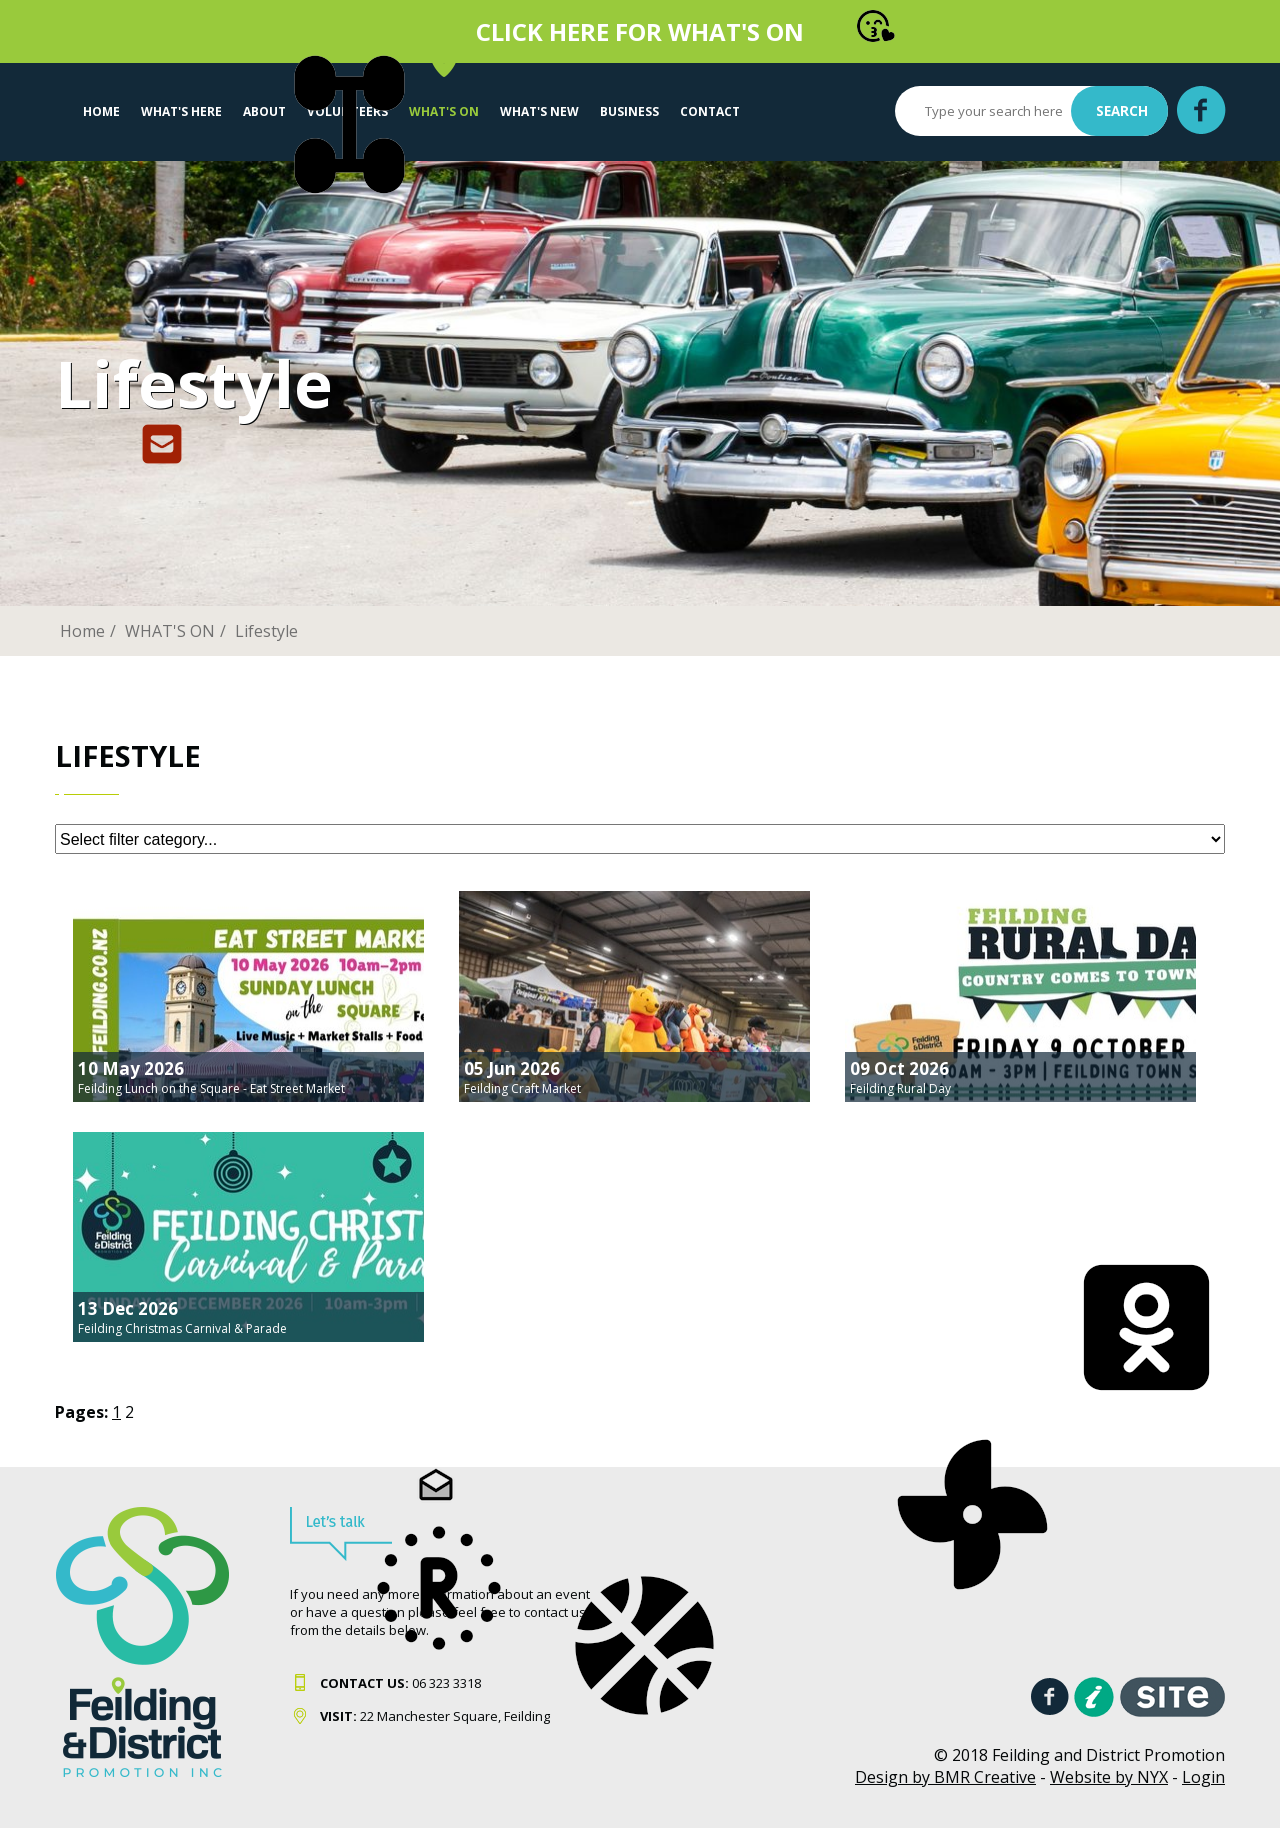  Describe the element at coordinates (1146, 1327) in the screenshot. I see `open odnoklassniki social network app` at that location.